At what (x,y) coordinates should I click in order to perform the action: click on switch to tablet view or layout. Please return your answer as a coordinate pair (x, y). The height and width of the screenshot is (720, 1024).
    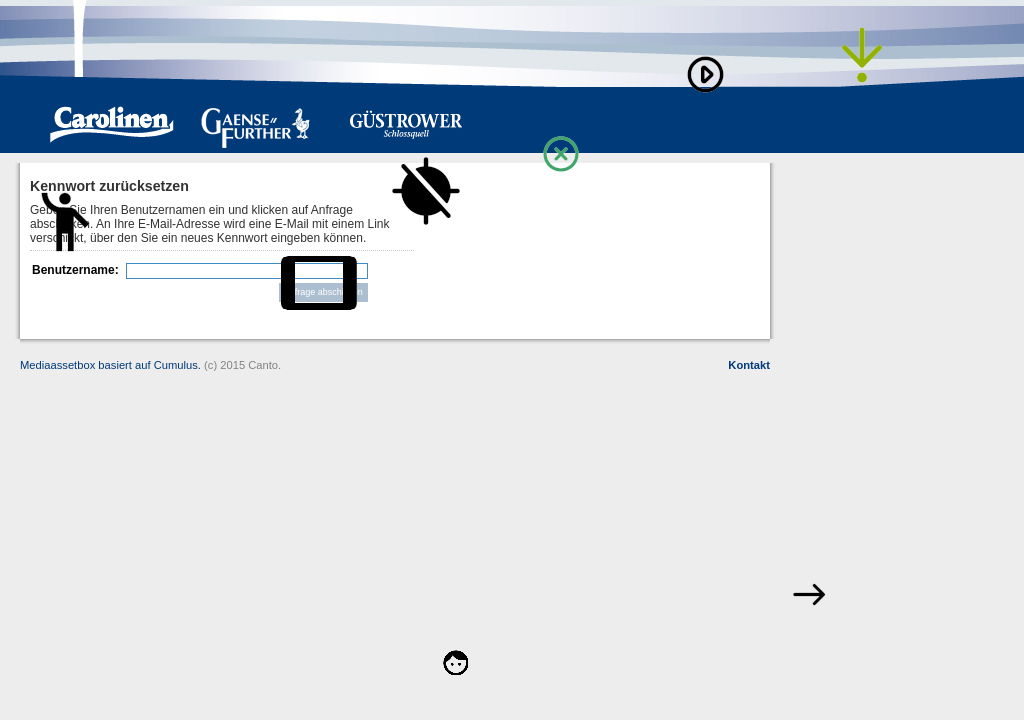
    Looking at the image, I should click on (319, 283).